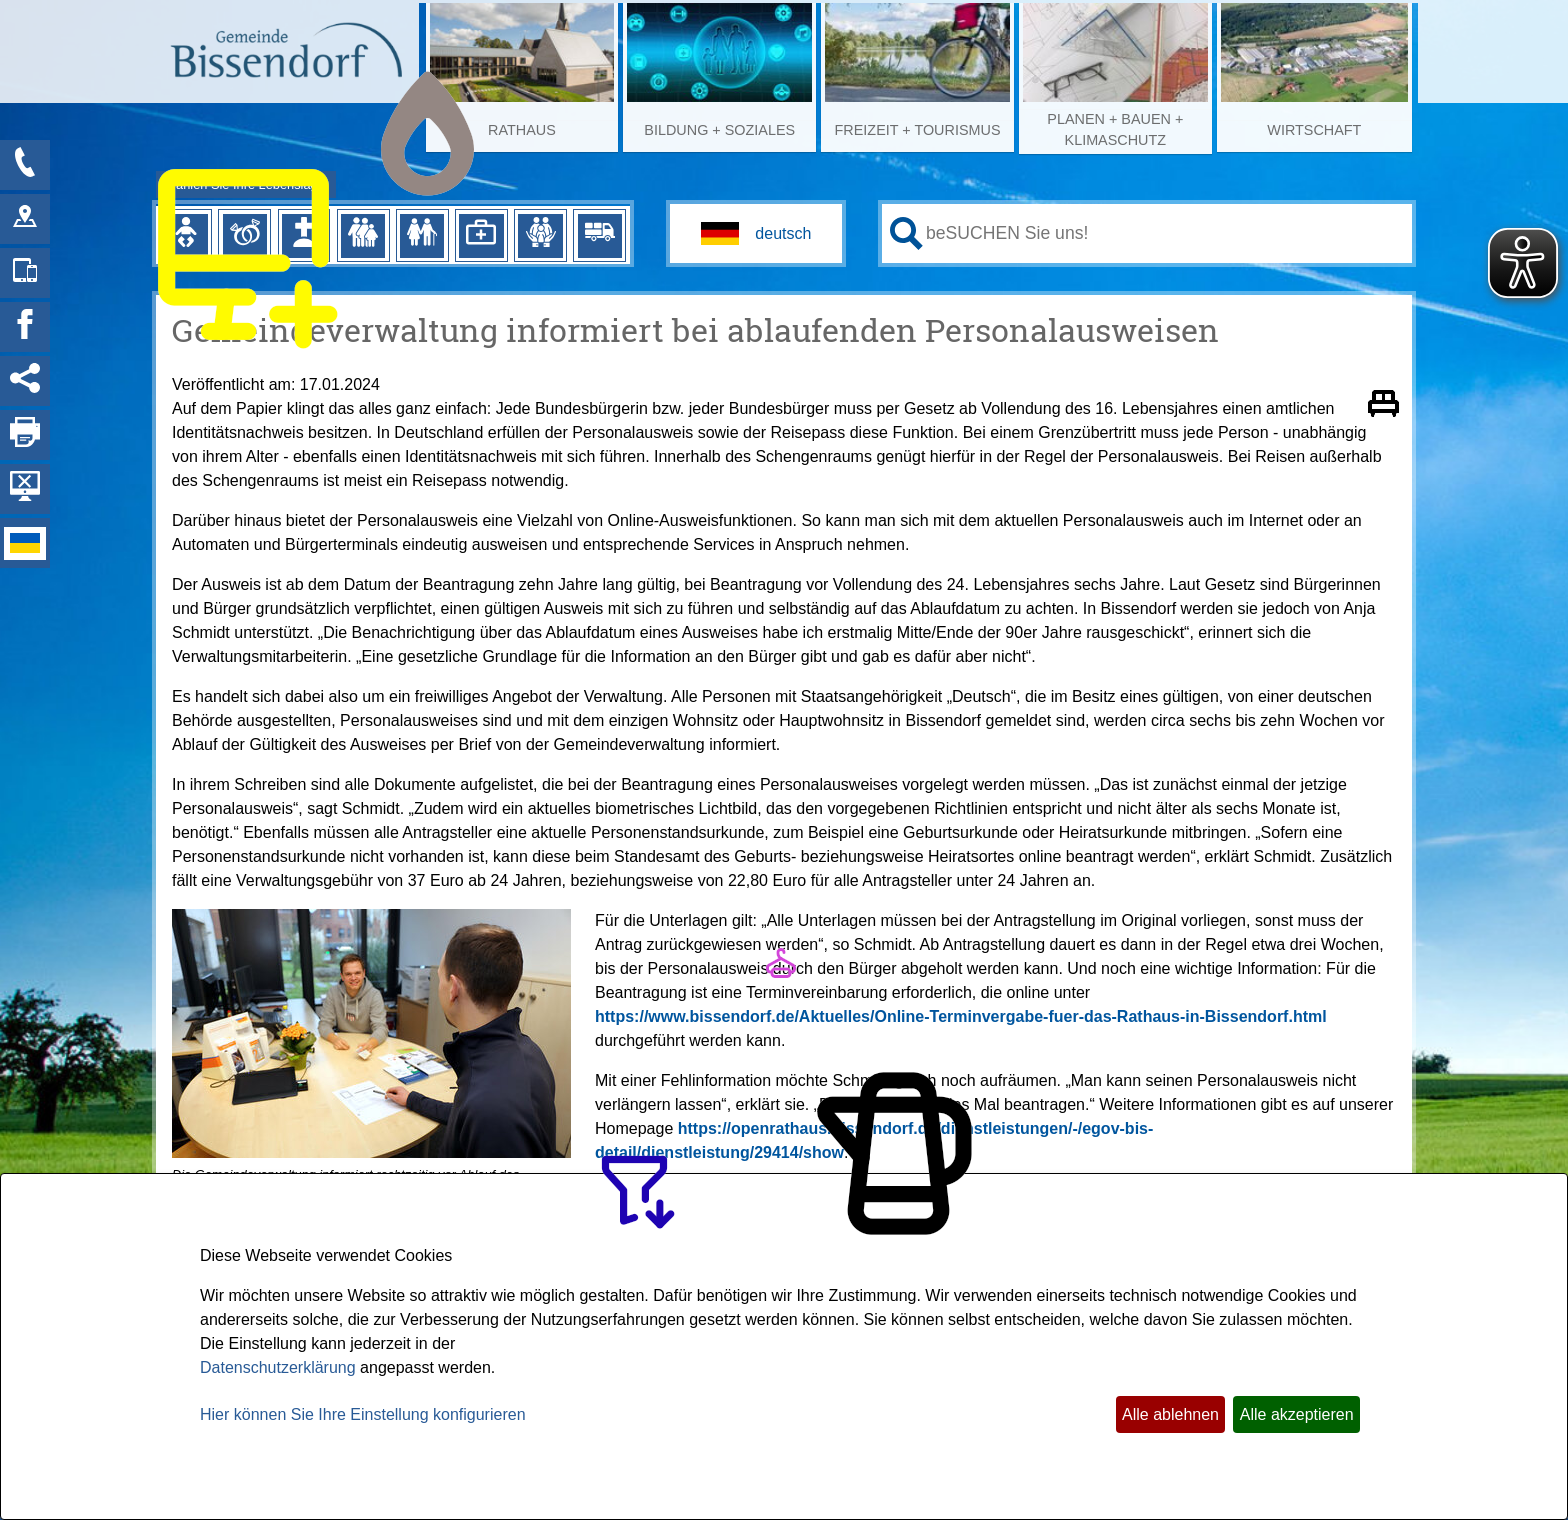 This screenshot has width=1568, height=1520. What do you see at coordinates (898, 1153) in the screenshot?
I see `access tea or hot beverage settings` at bounding box center [898, 1153].